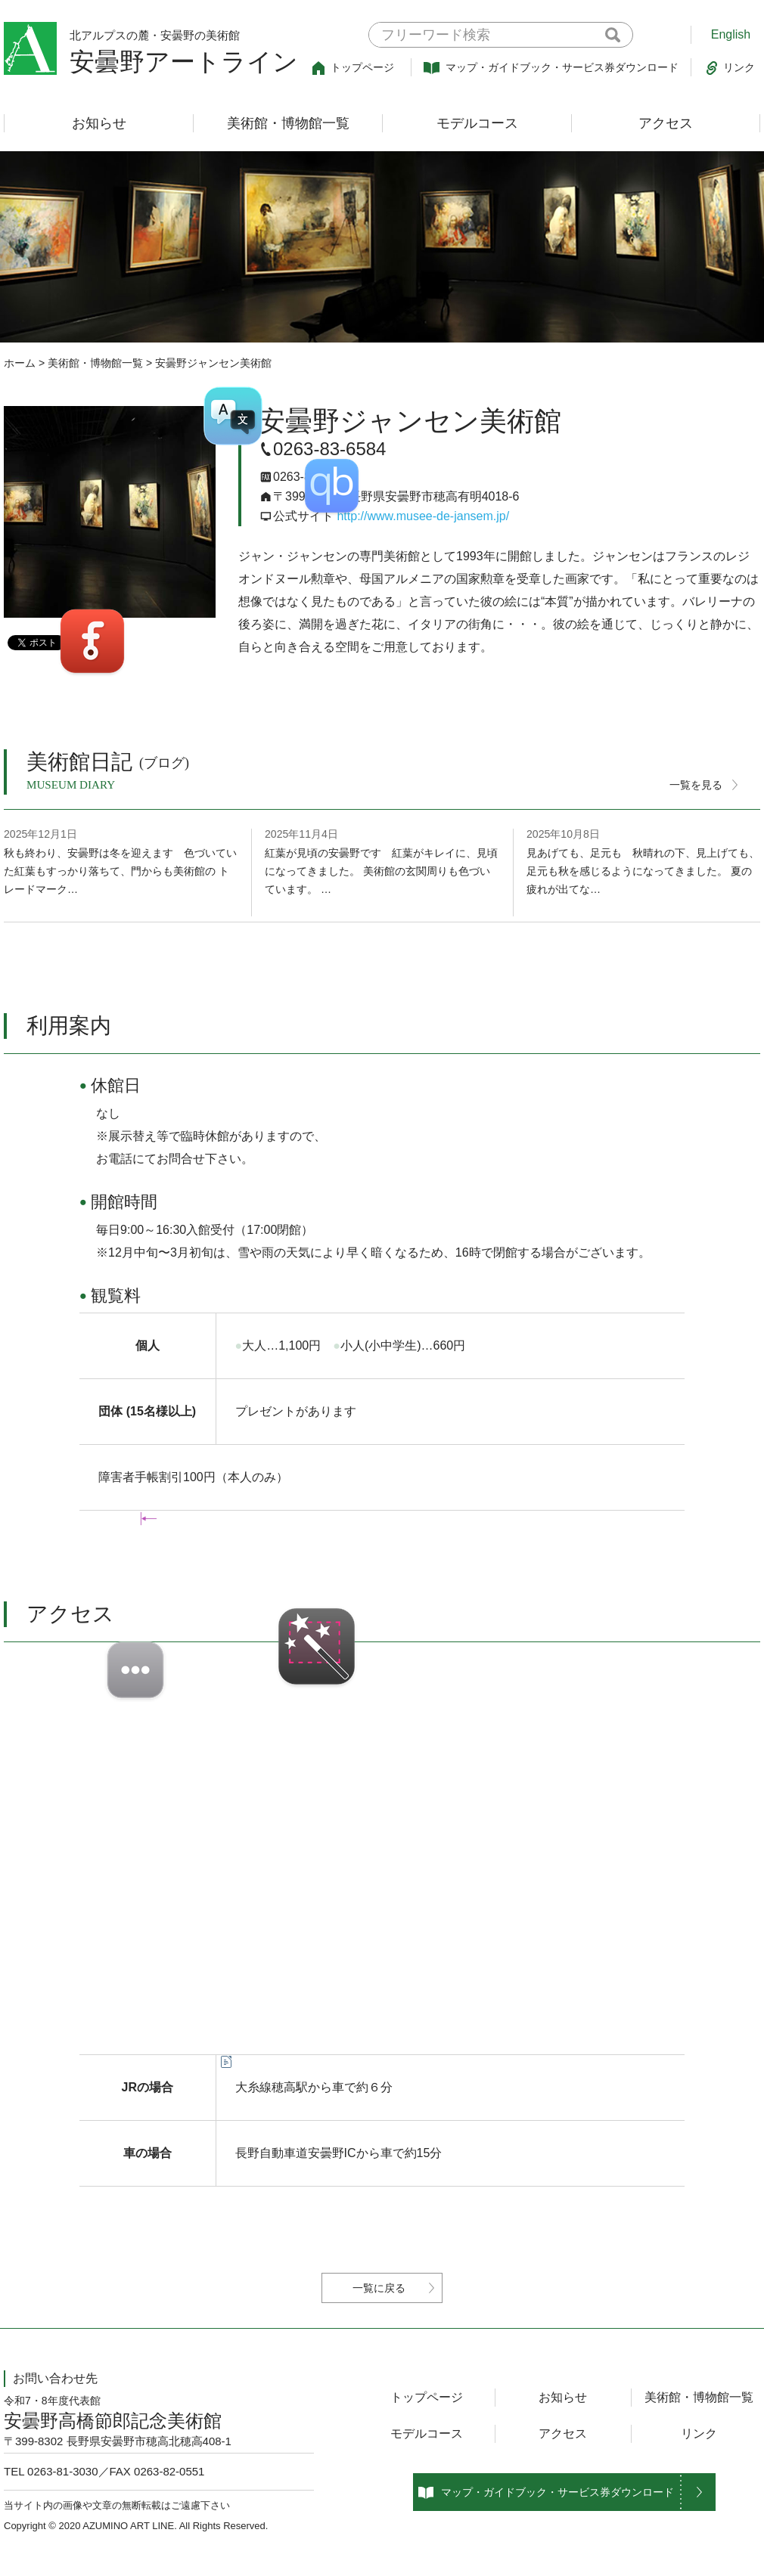 The image size is (764, 2576). Describe the element at coordinates (148, 1518) in the screenshot. I see `go to the first item in a list or sequence` at that location.